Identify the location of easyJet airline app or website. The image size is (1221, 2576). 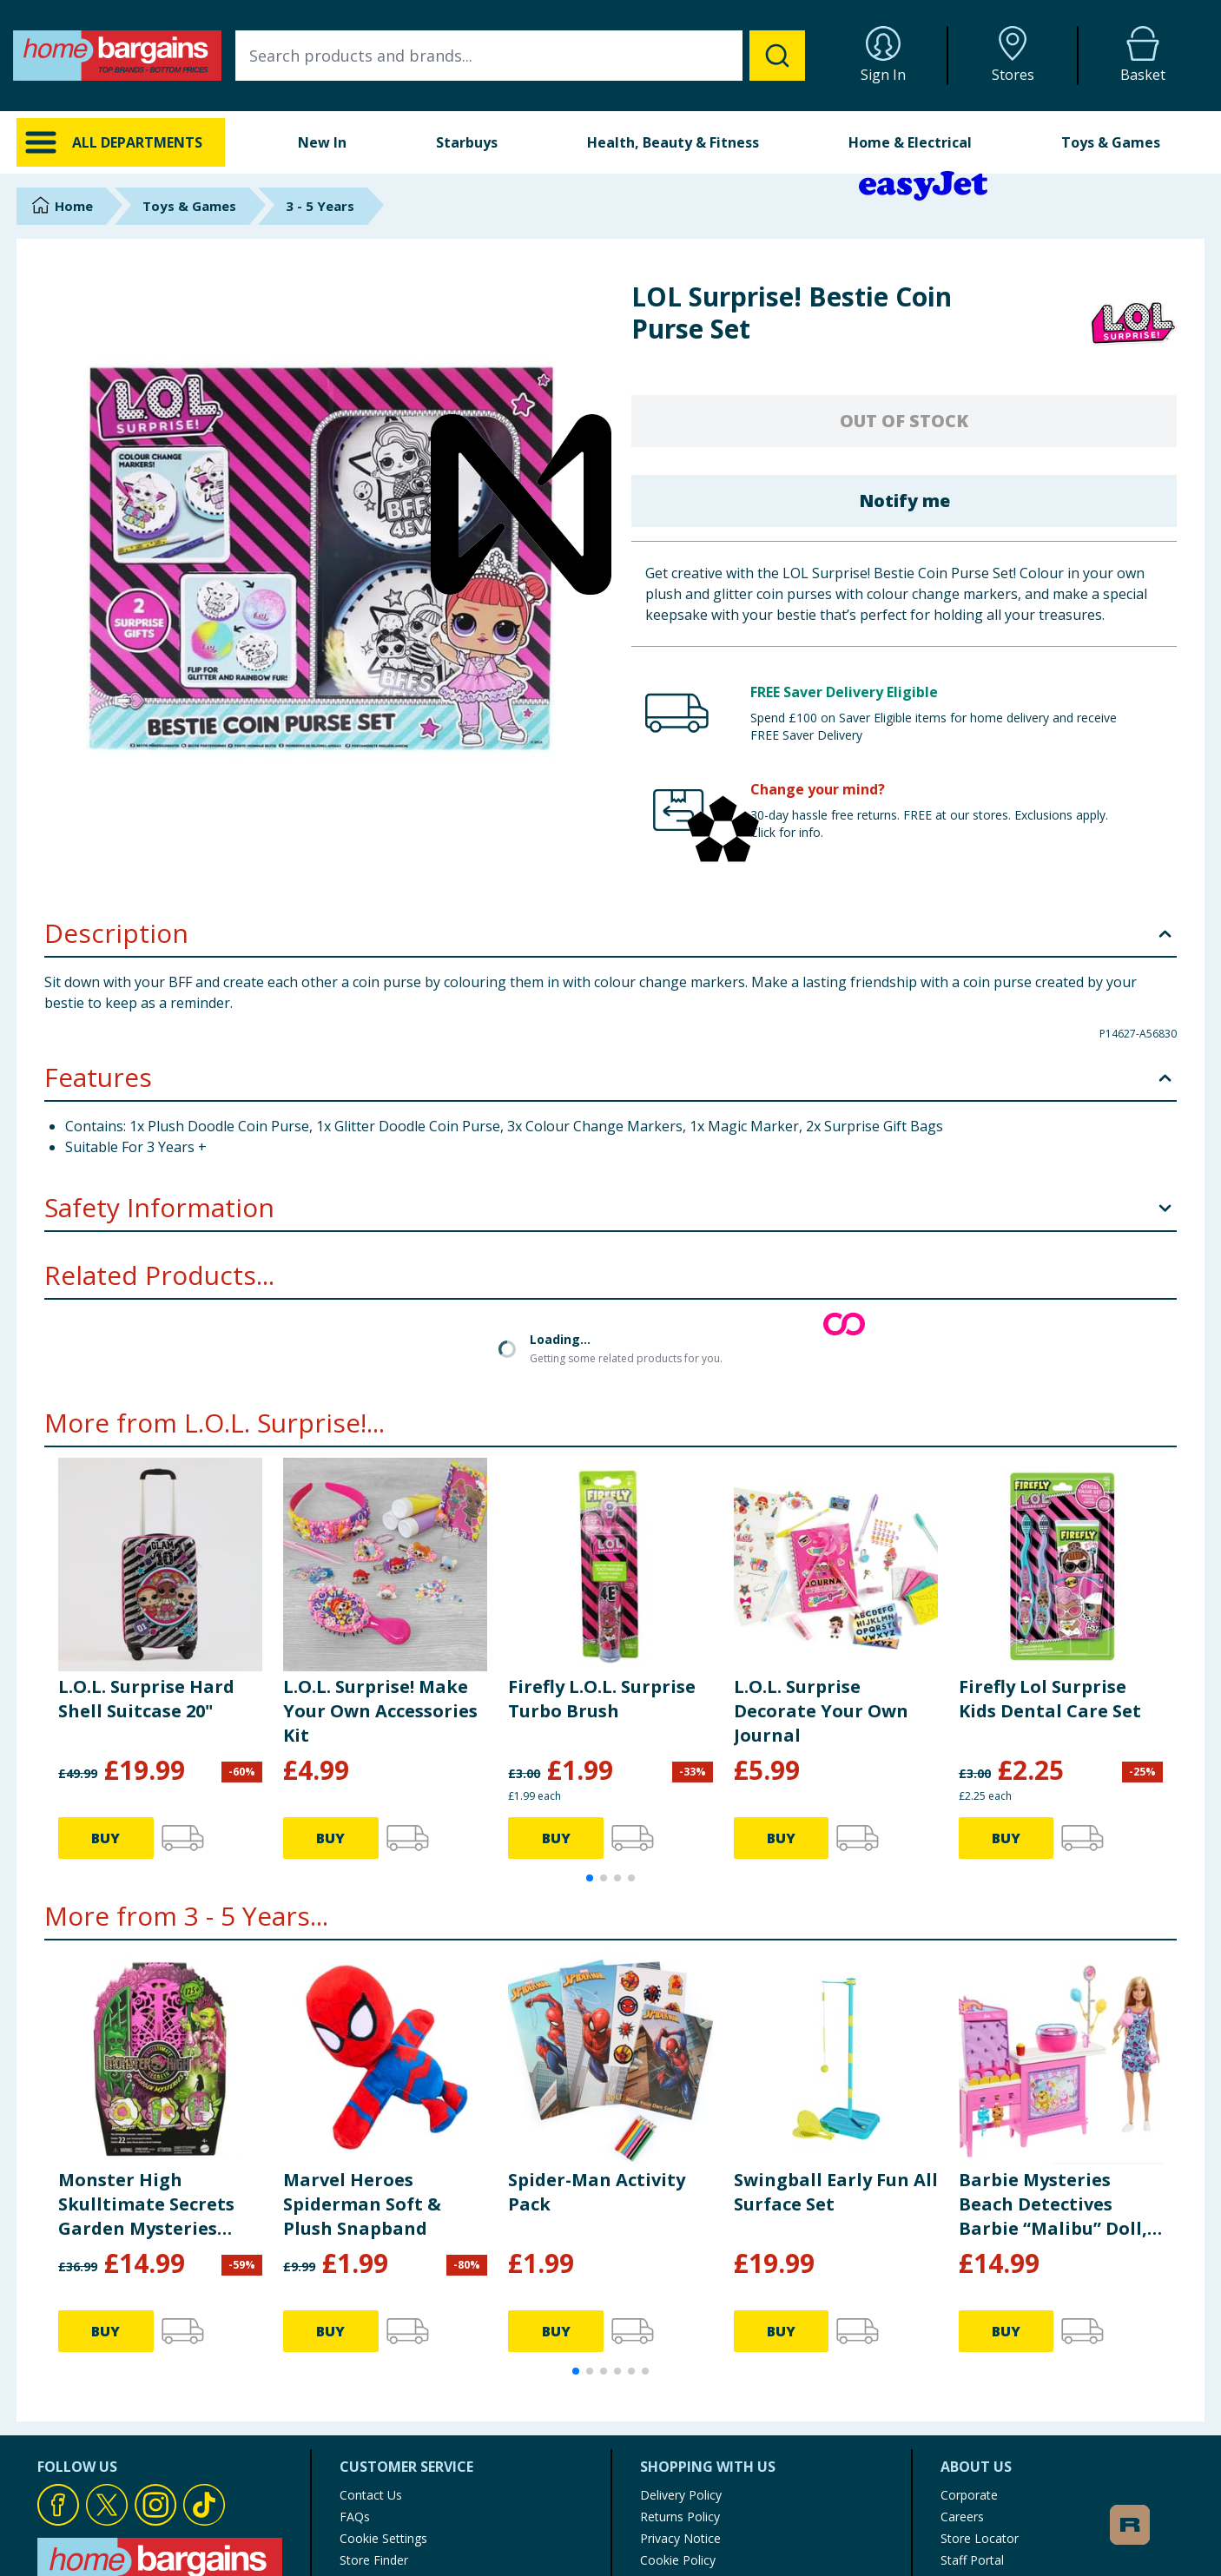
(923, 186).